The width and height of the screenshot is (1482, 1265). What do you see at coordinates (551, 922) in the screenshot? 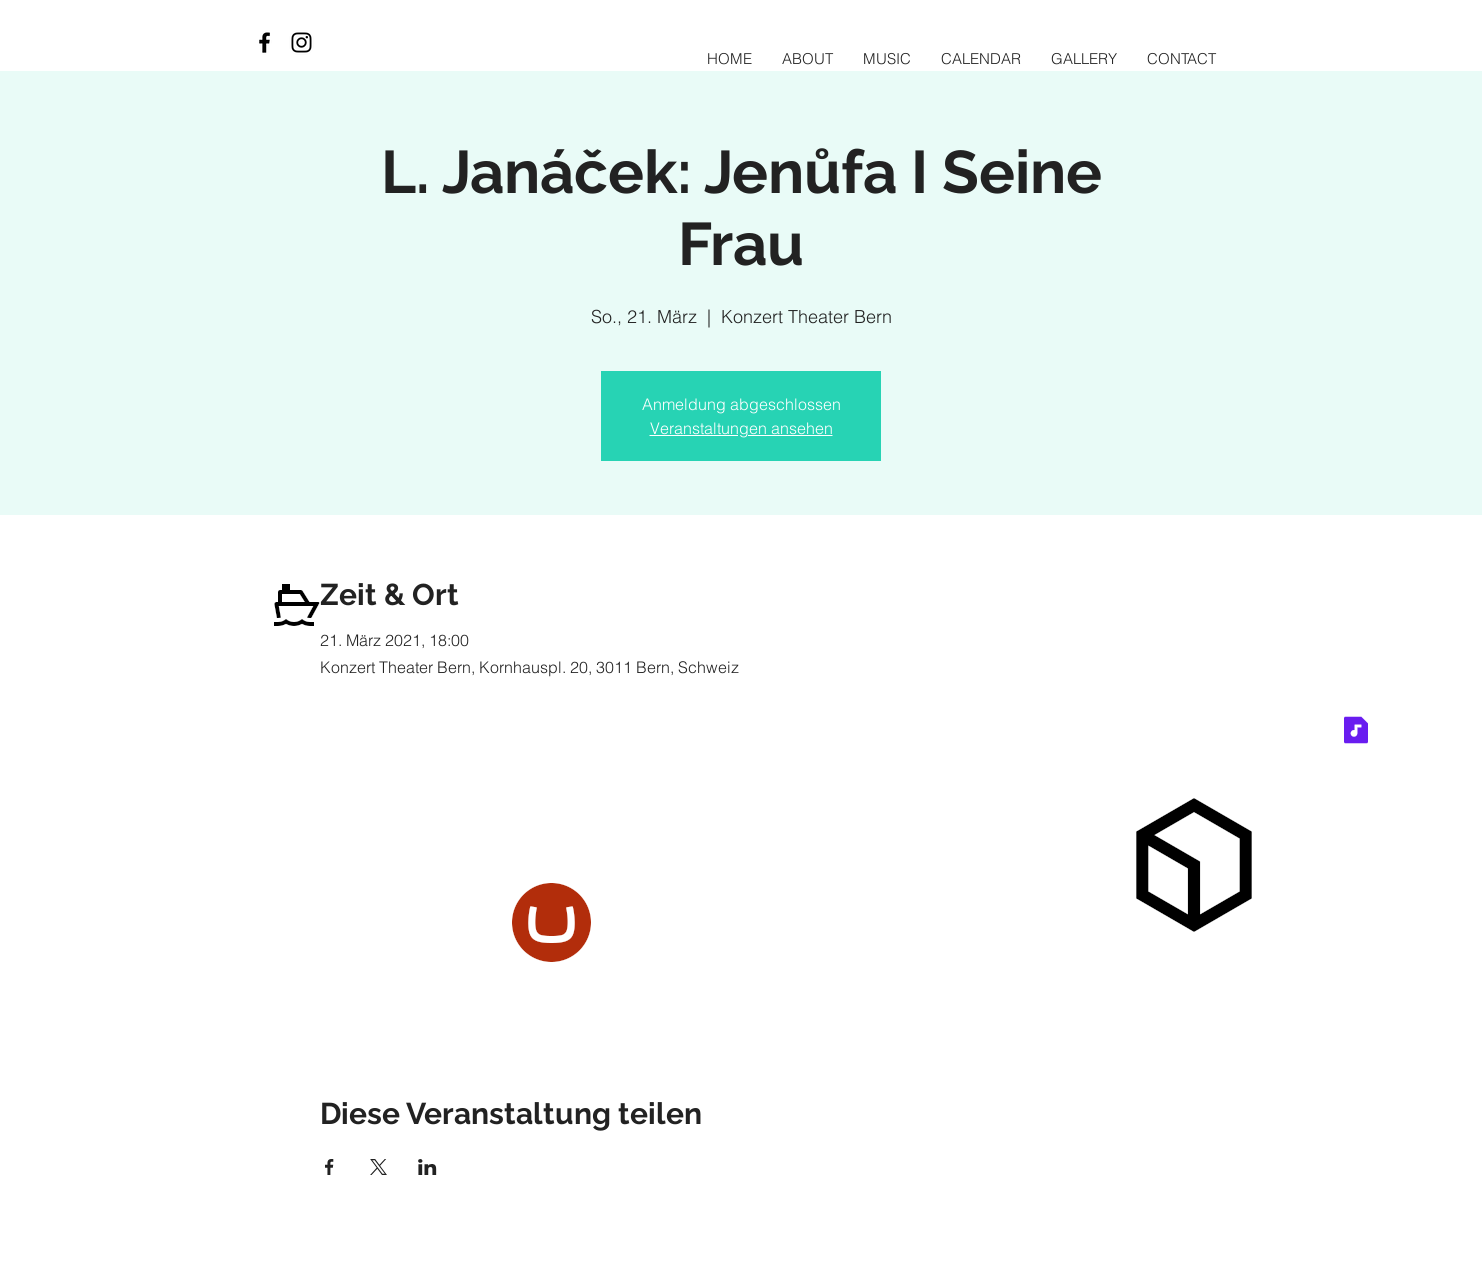
I see `umbraco content management system logo` at bounding box center [551, 922].